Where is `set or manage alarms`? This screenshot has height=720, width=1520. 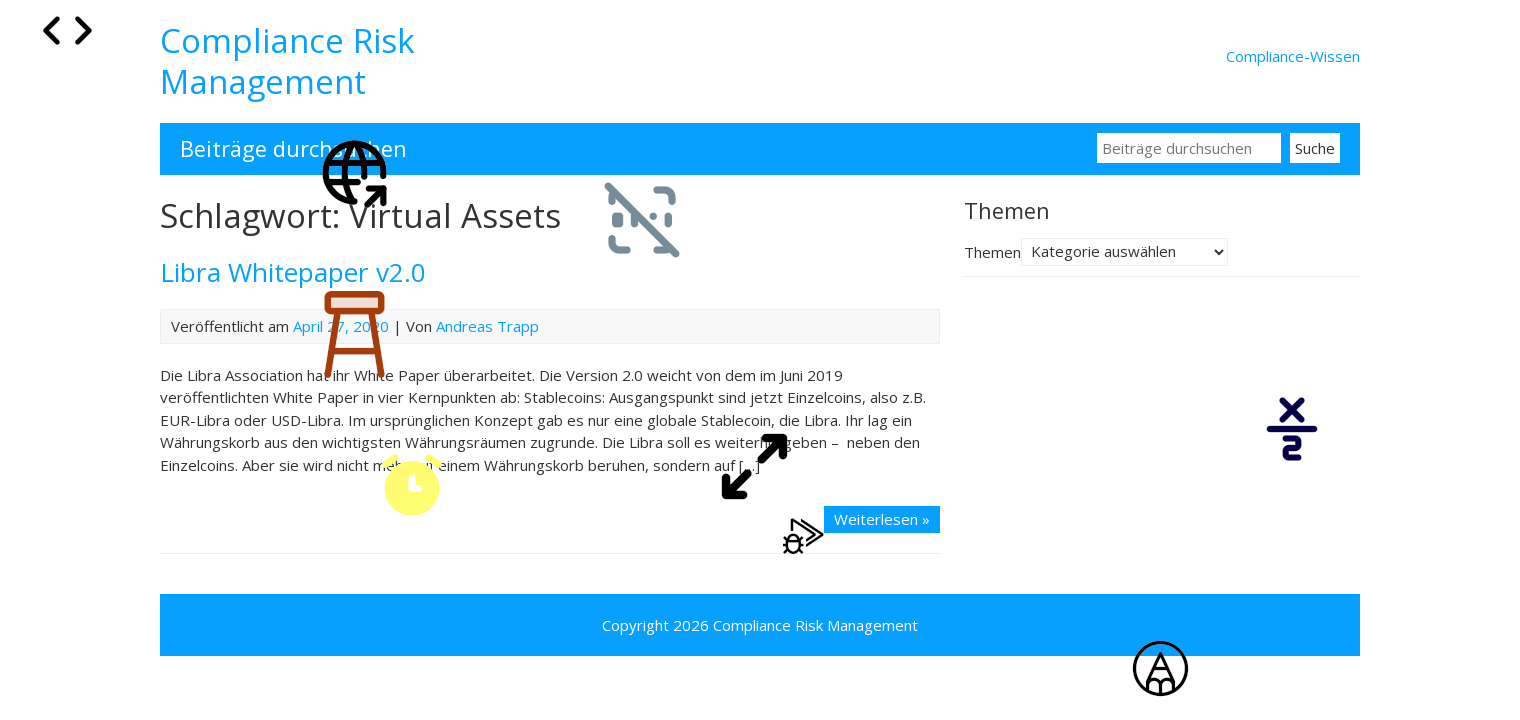 set or manage alarms is located at coordinates (412, 485).